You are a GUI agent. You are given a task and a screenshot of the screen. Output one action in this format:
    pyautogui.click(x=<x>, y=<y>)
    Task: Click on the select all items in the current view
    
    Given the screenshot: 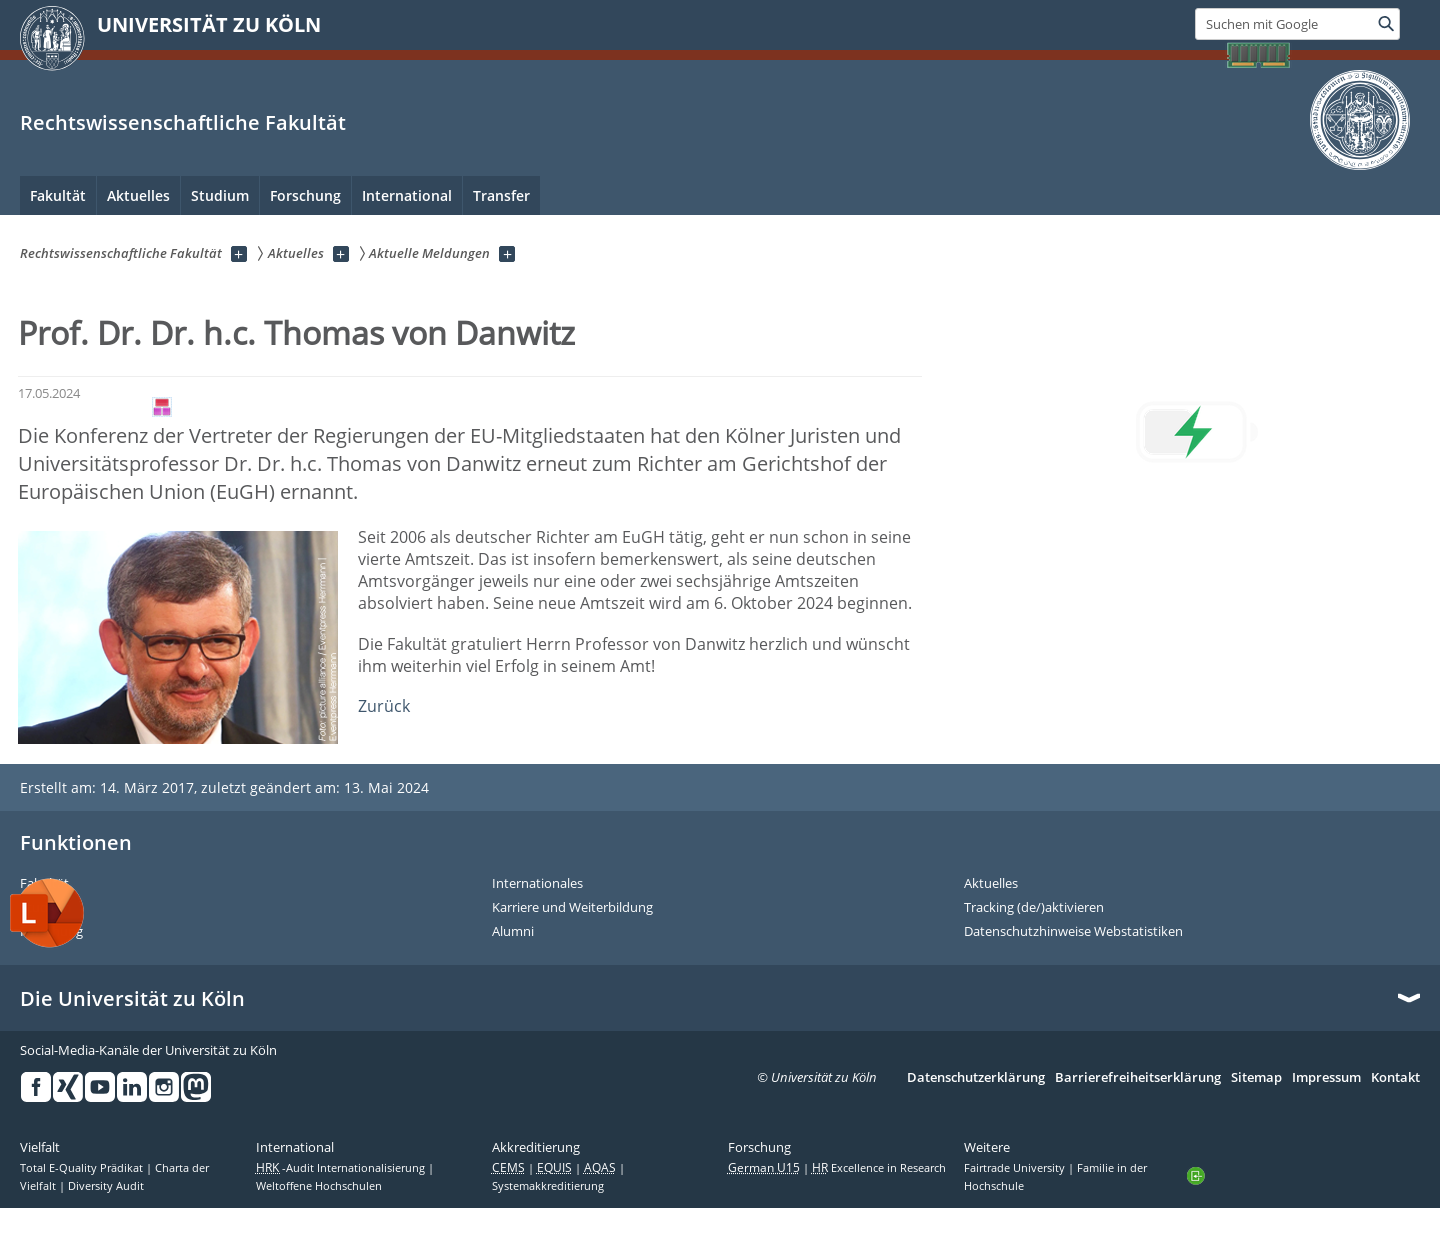 What is the action you would take?
    pyautogui.click(x=162, y=407)
    